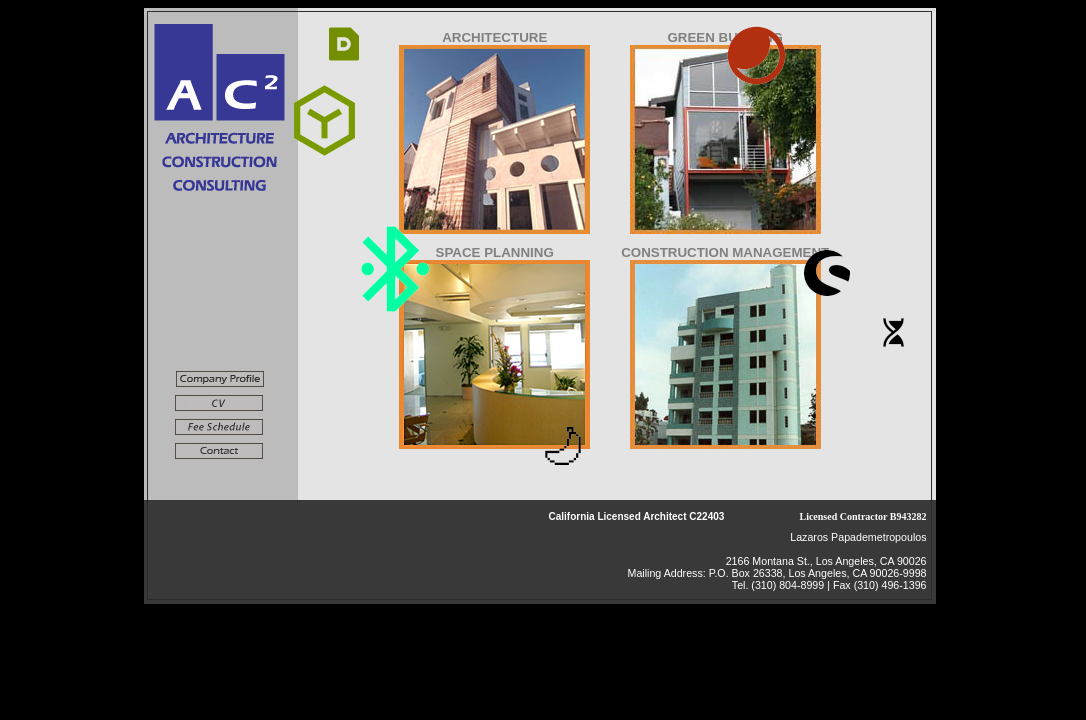 Image resolution: width=1086 pixels, height=720 pixels. Describe the element at coordinates (324, 120) in the screenshot. I see `view instance details` at that location.